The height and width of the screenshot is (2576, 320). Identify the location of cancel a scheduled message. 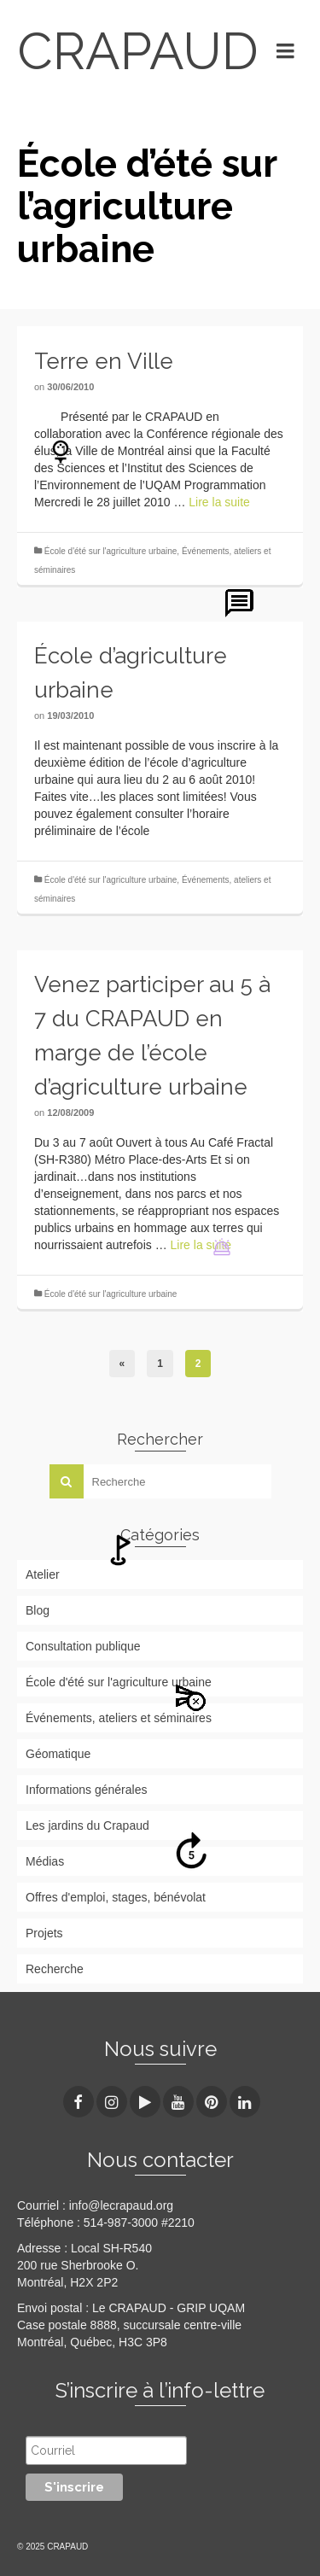
(190, 1696).